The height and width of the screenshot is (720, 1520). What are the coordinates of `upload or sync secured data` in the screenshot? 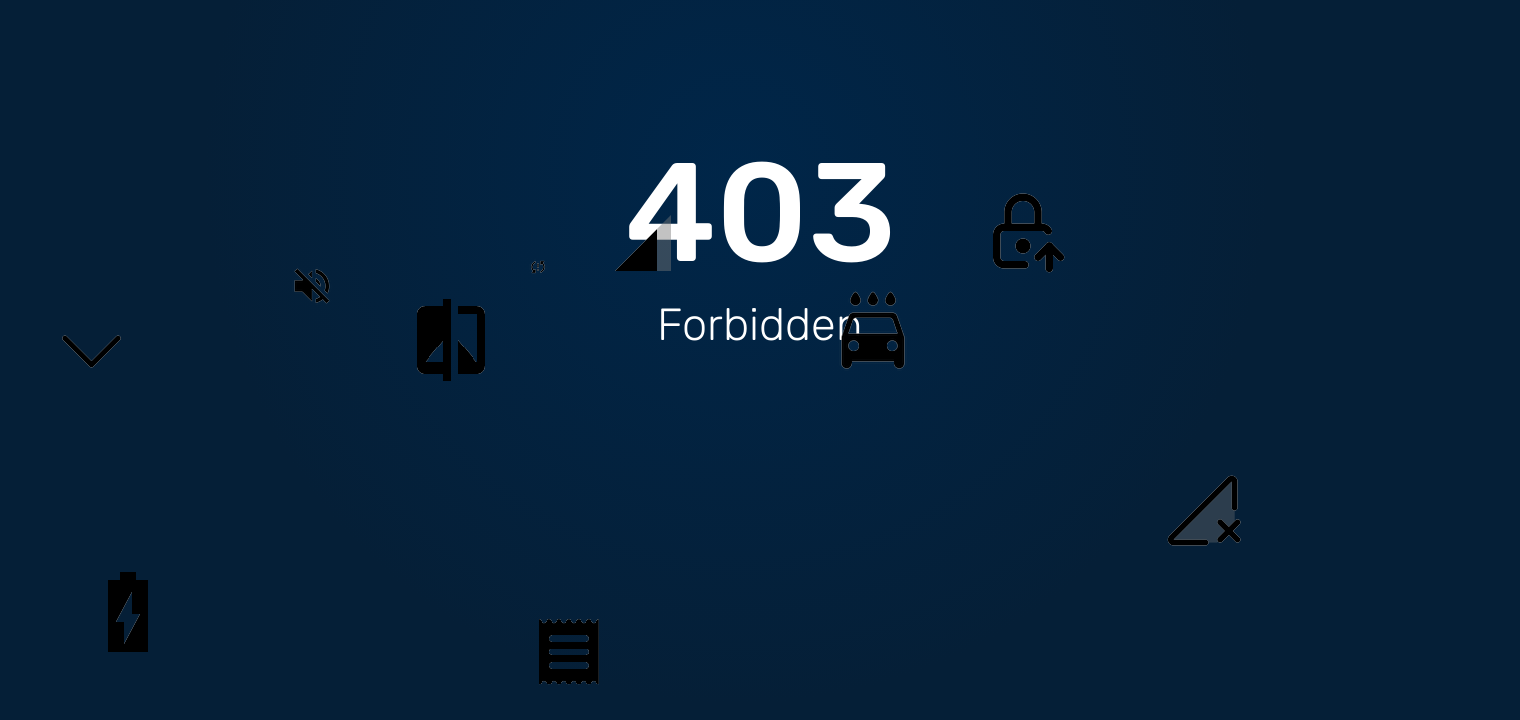 It's located at (1023, 231).